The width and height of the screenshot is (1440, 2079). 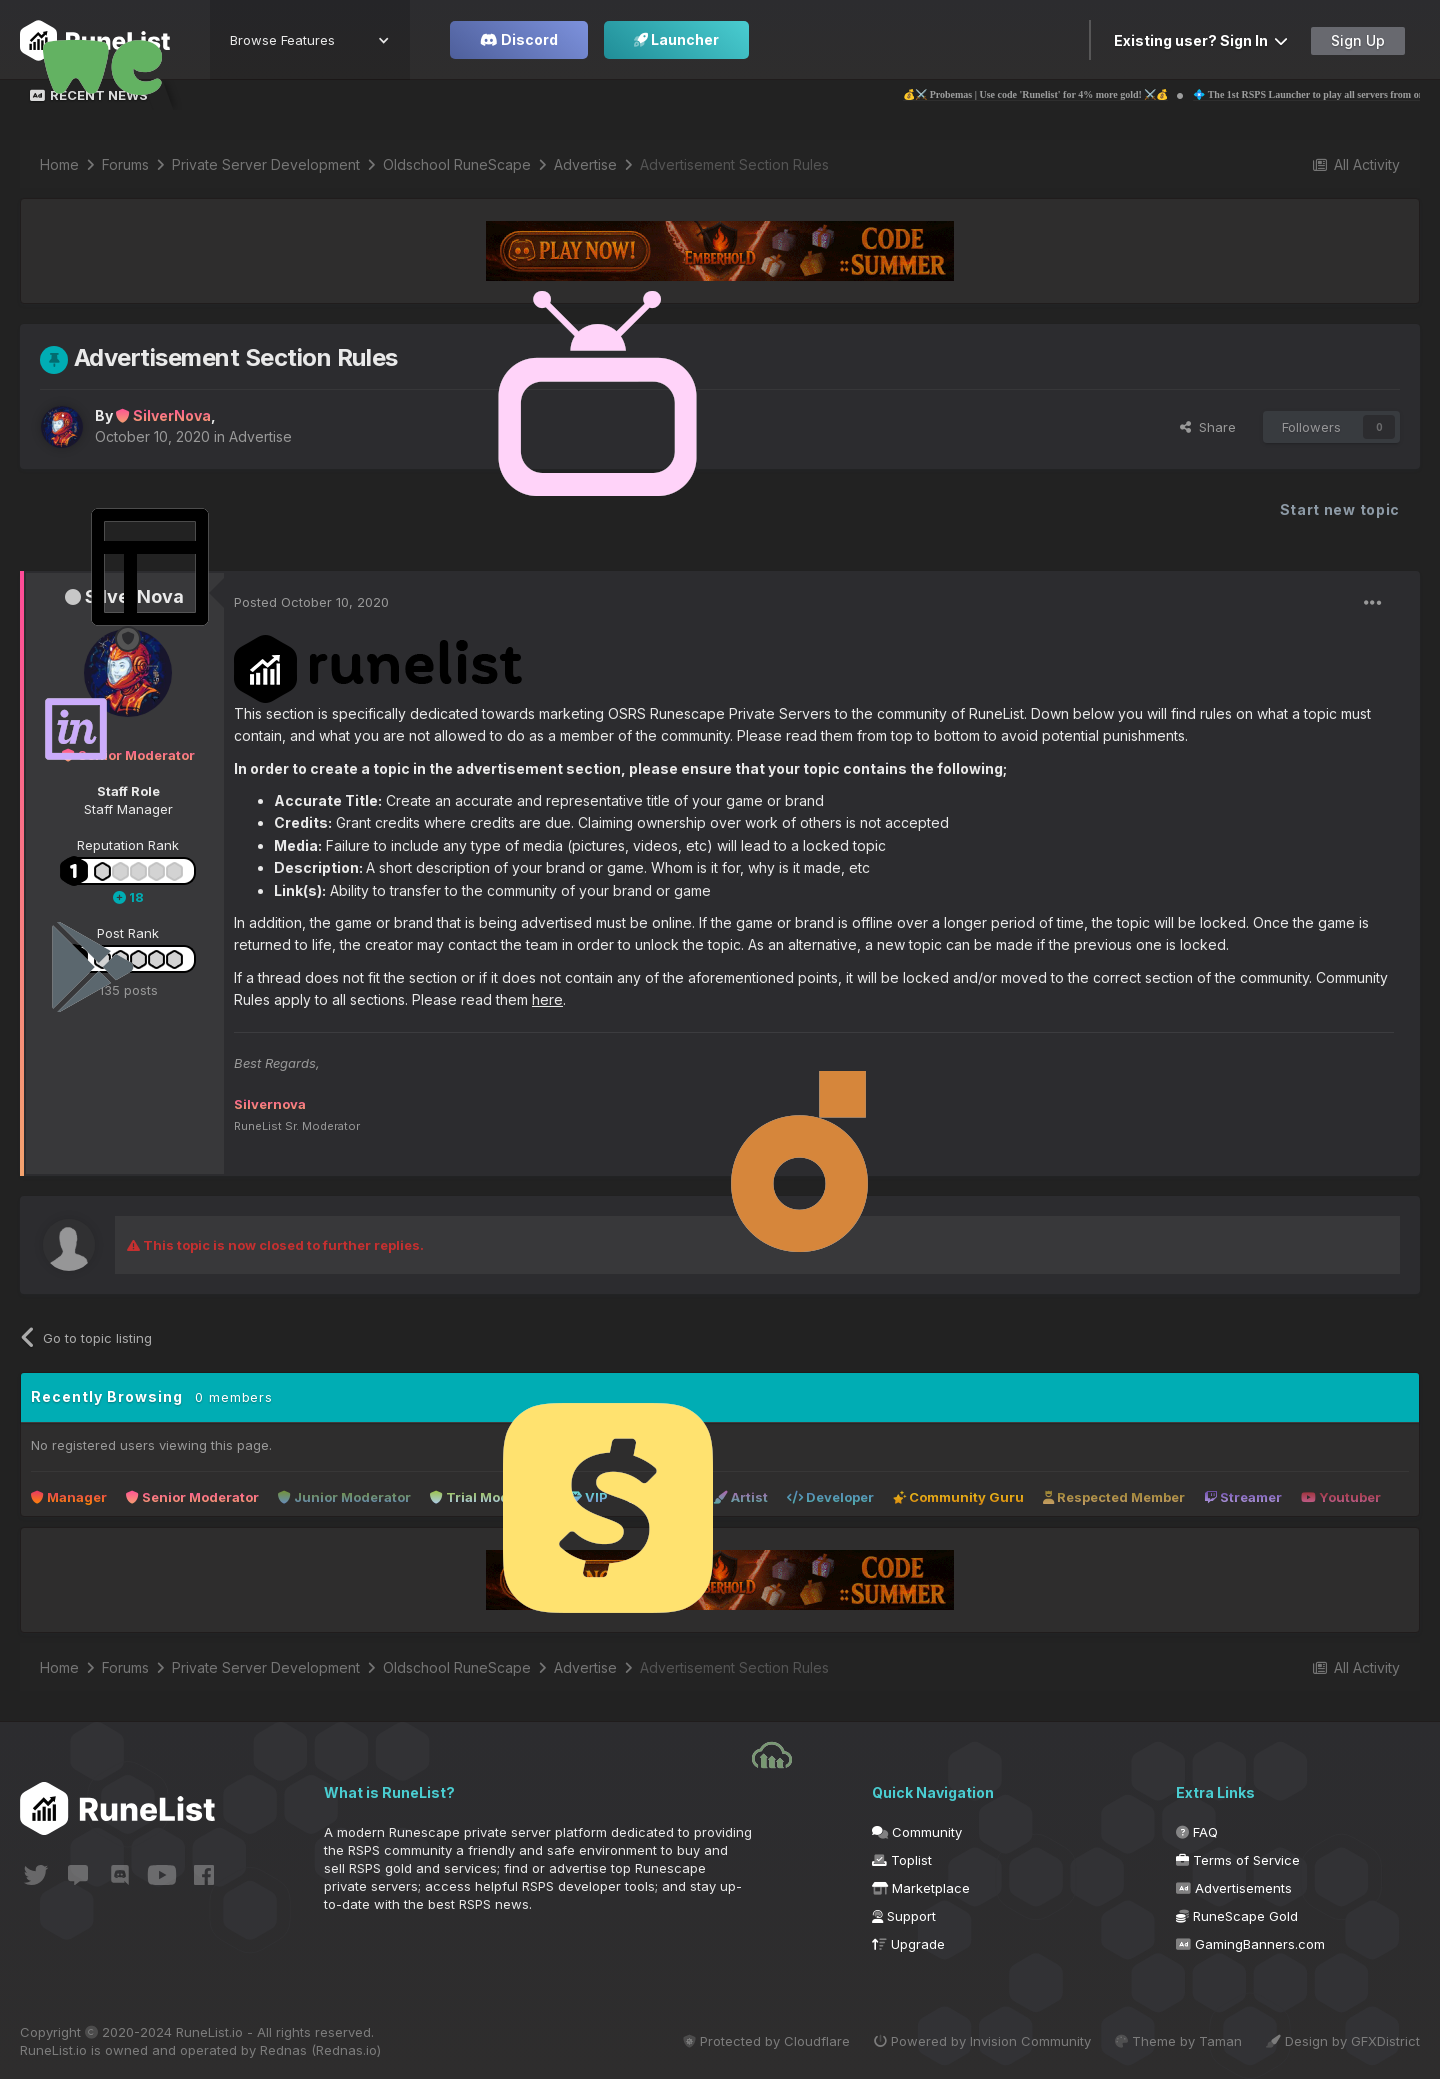 I want to click on open depositphotos stock image library, so click(x=799, y=1161).